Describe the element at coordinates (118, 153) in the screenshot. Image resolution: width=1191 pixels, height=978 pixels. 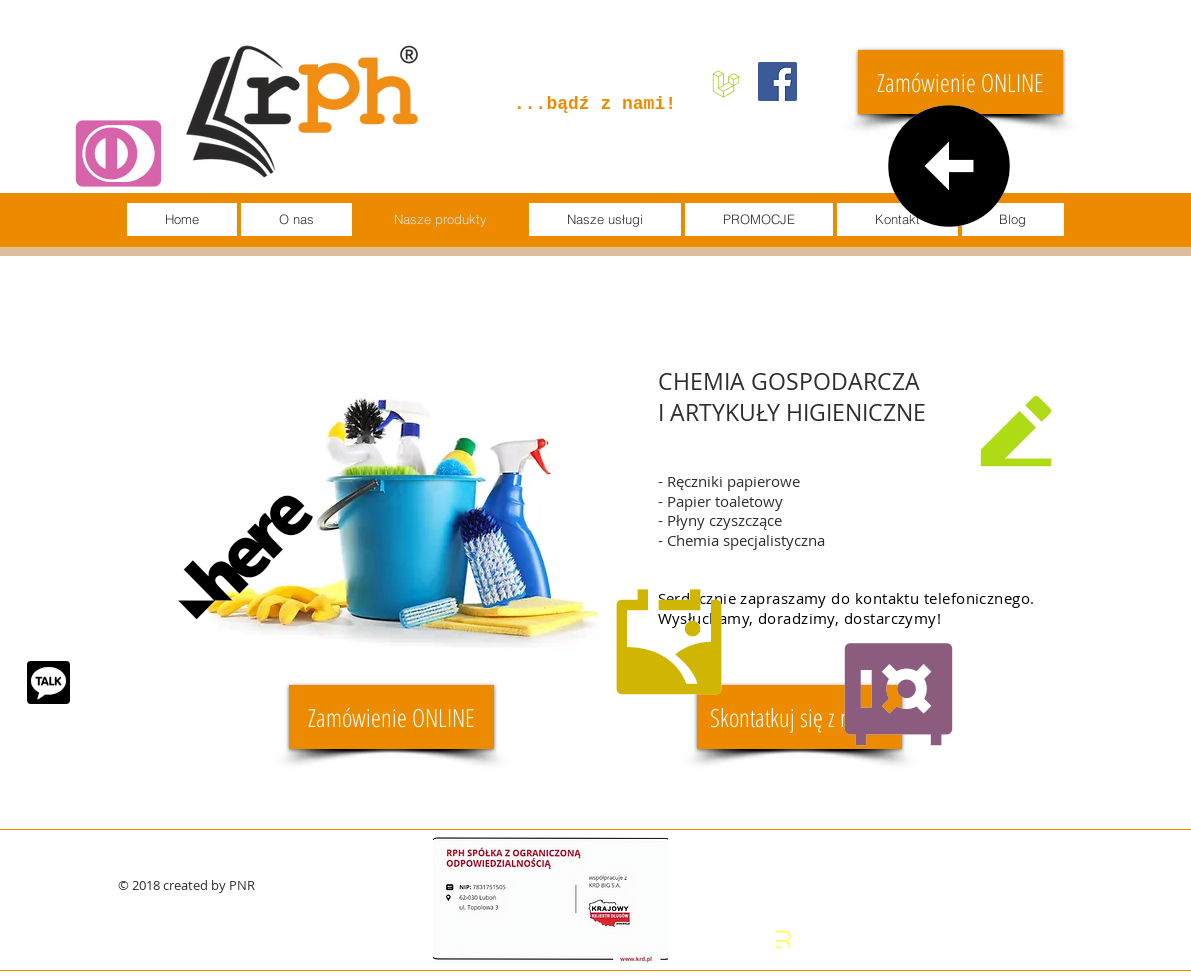
I see `pay with Diners Club credit card` at that location.